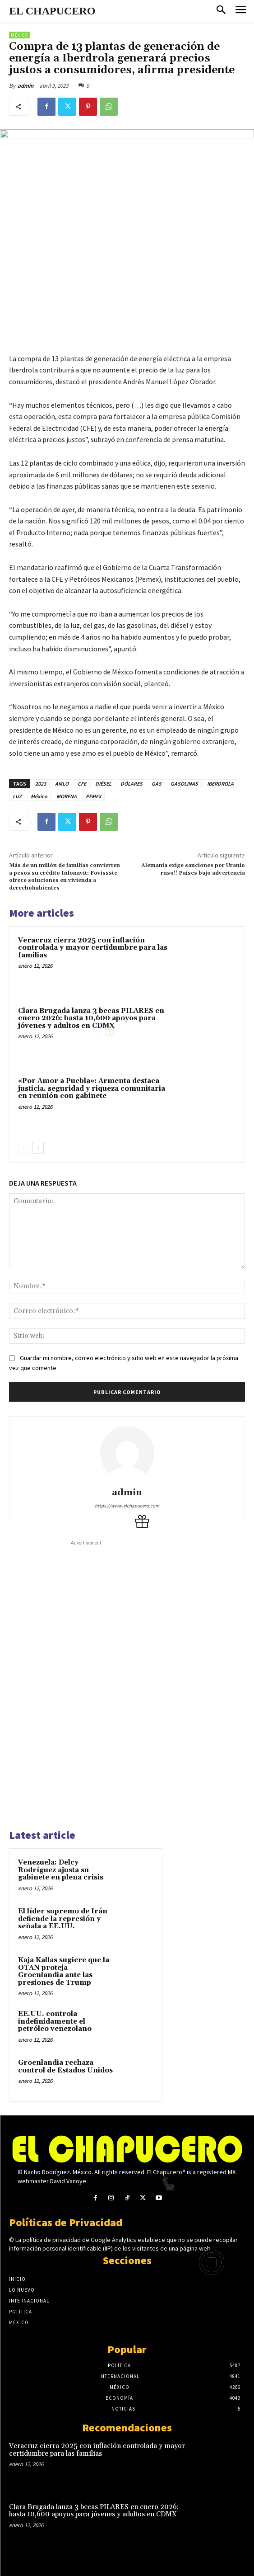 The width and height of the screenshot is (254, 2576). Describe the element at coordinates (212, 2262) in the screenshot. I see `stop media playback` at that location.